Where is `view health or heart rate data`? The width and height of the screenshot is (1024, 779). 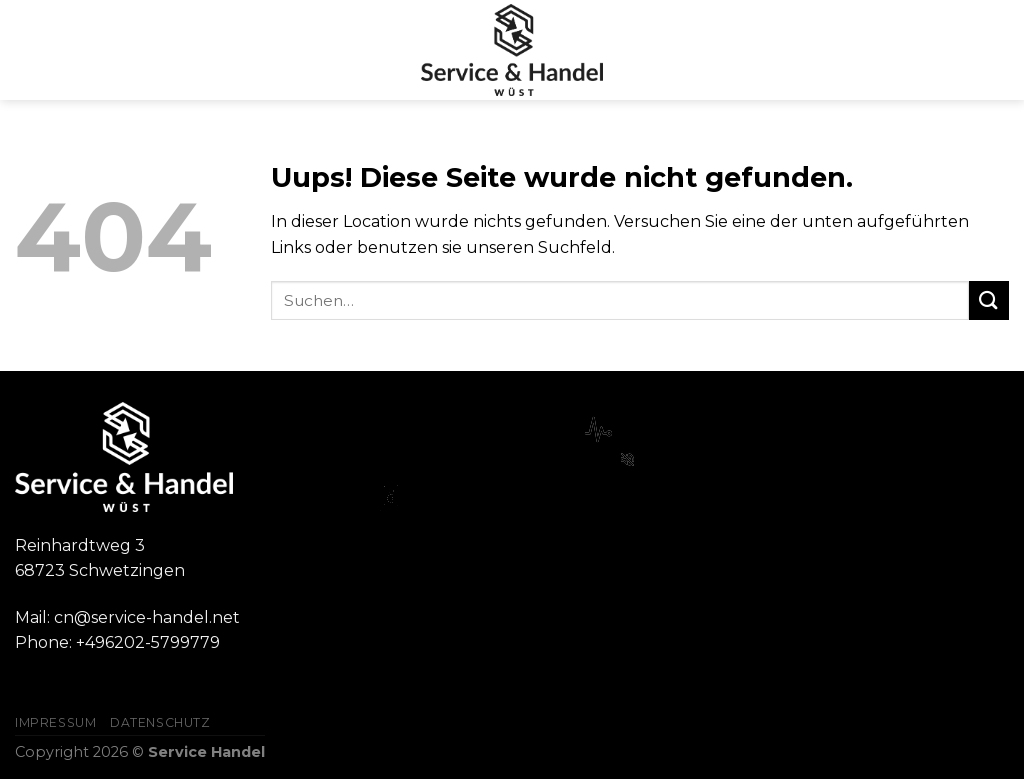
view health or heart rate data is located at coordinates (598, 429).